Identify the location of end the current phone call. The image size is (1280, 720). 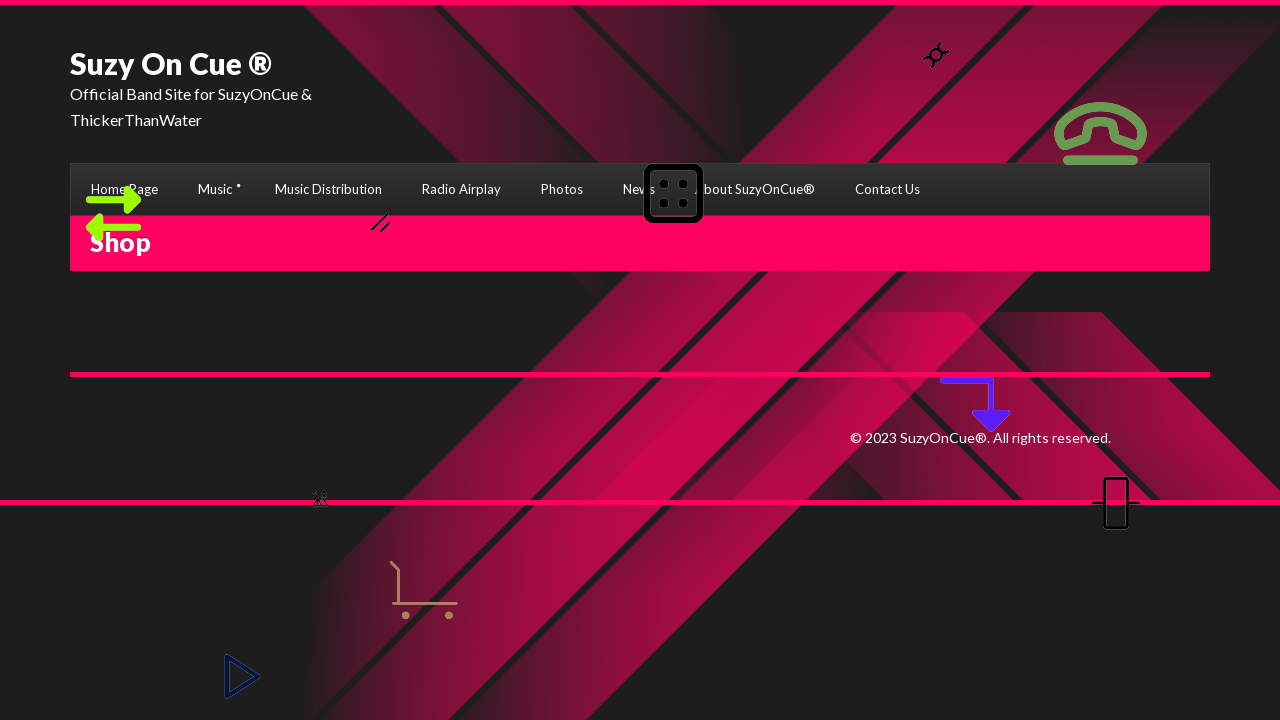
(1100, 133).